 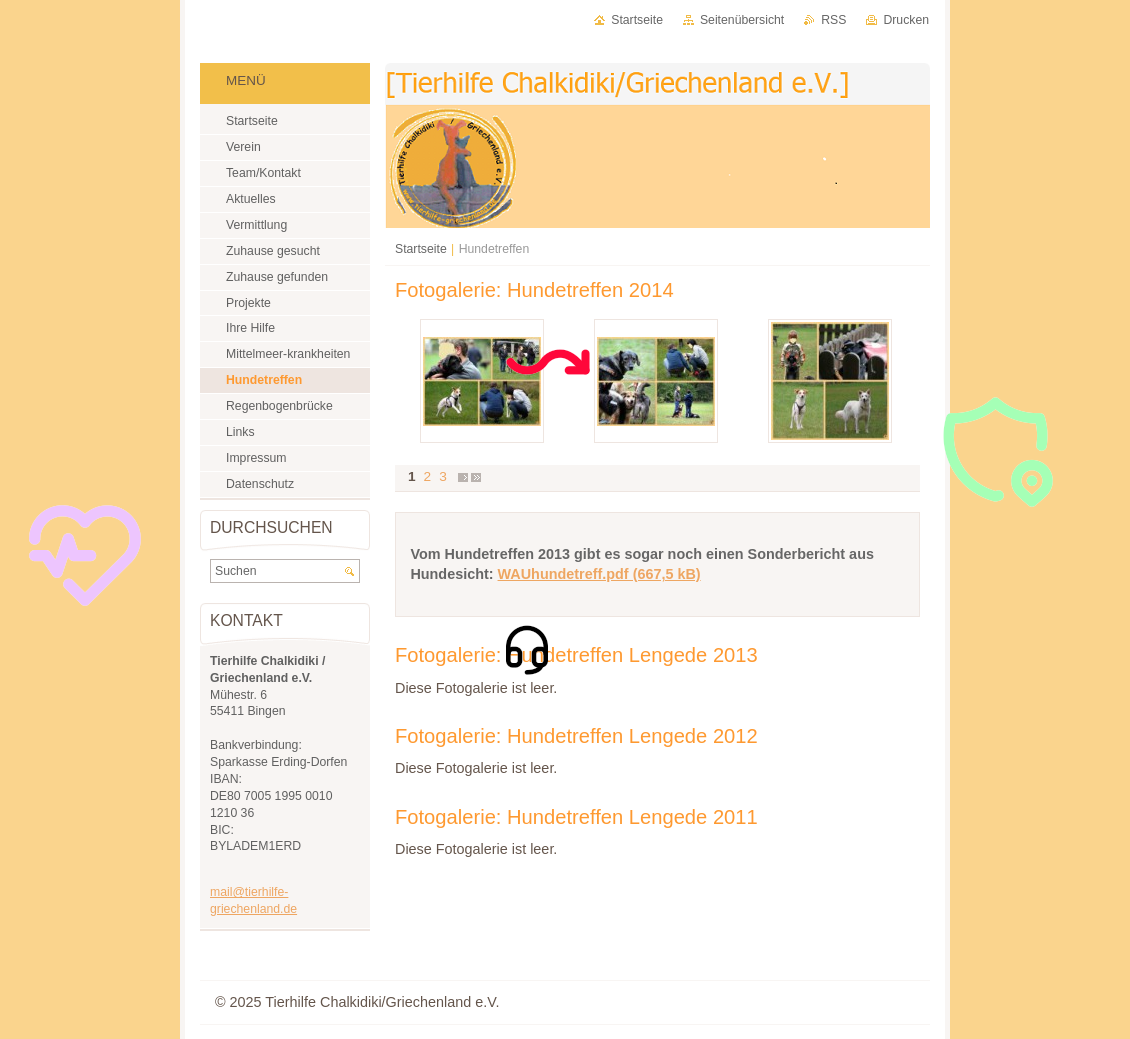 What do you see at coordinates (85, 550) in the screenshot?
I see `view health or fitness metrics` at bounding box center [85, 550].